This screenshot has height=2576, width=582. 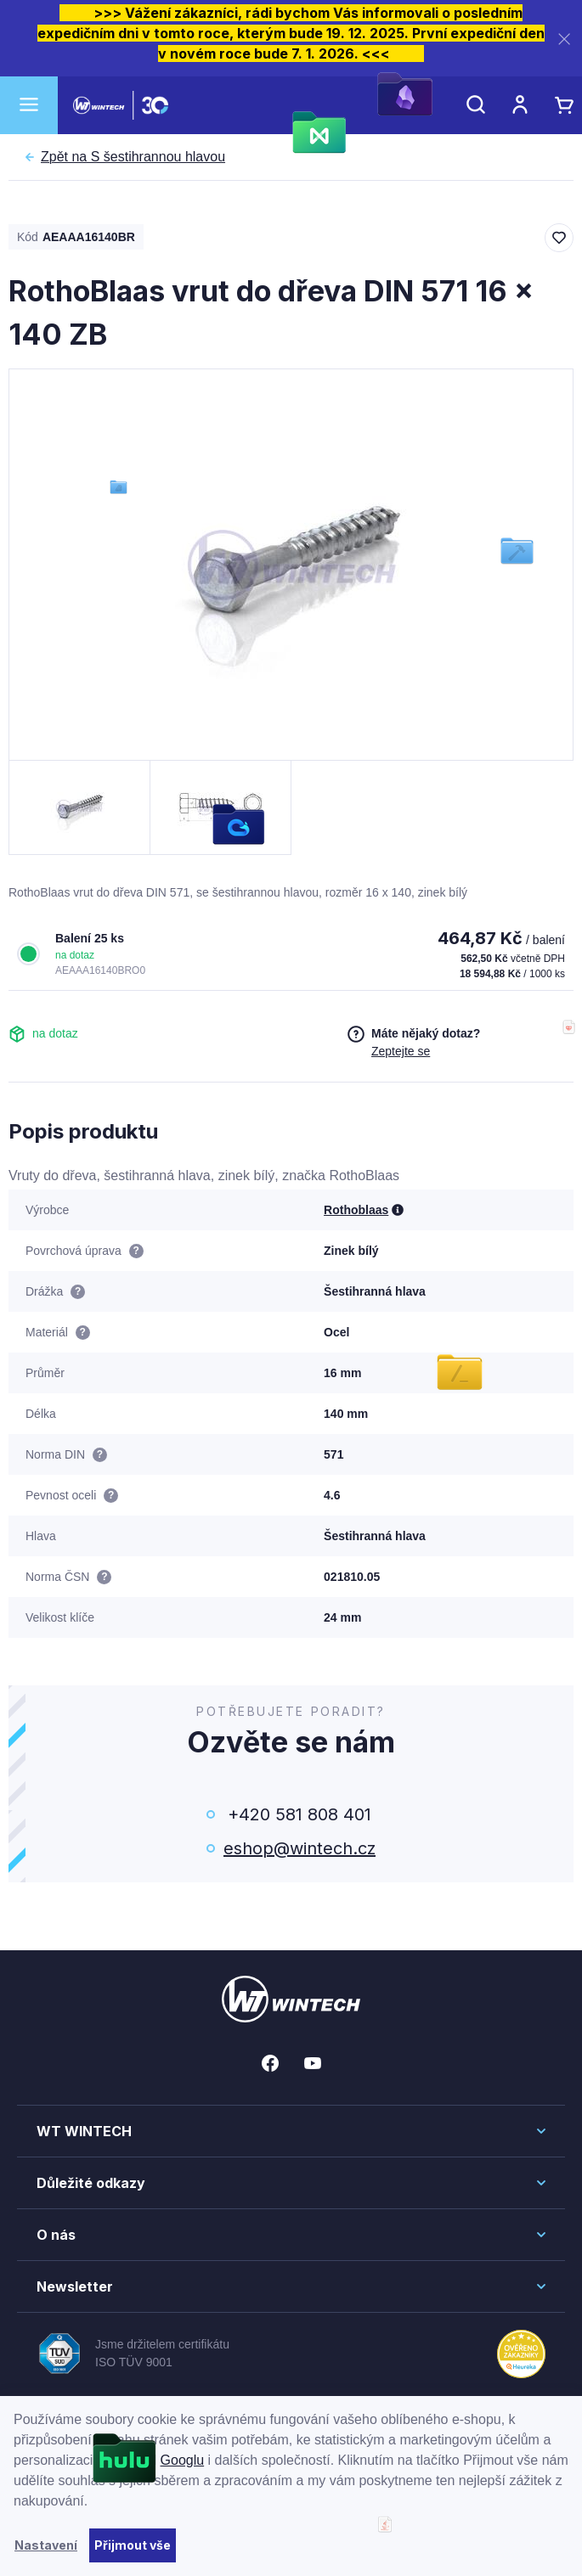 I want to click on access the root directory or top-level folder, so click(x=460, y=1372).